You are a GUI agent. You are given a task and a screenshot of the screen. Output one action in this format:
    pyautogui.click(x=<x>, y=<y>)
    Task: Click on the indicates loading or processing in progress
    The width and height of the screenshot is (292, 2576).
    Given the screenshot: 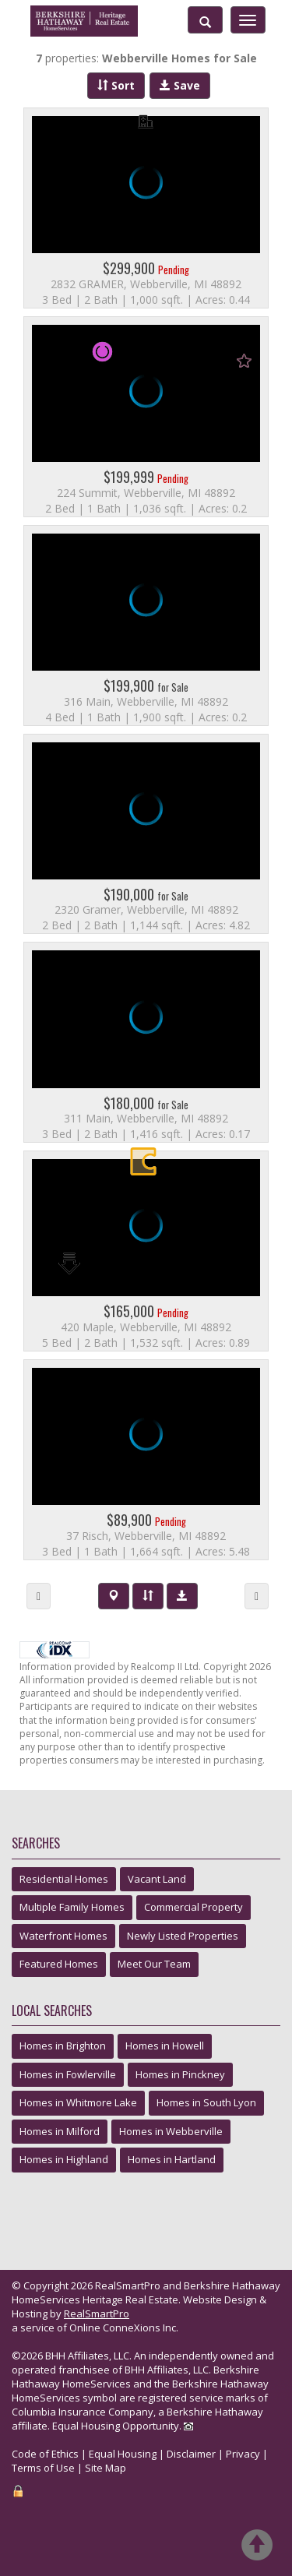 What is the action you would take?
    pyautogui.click(x=102, y=351)
    